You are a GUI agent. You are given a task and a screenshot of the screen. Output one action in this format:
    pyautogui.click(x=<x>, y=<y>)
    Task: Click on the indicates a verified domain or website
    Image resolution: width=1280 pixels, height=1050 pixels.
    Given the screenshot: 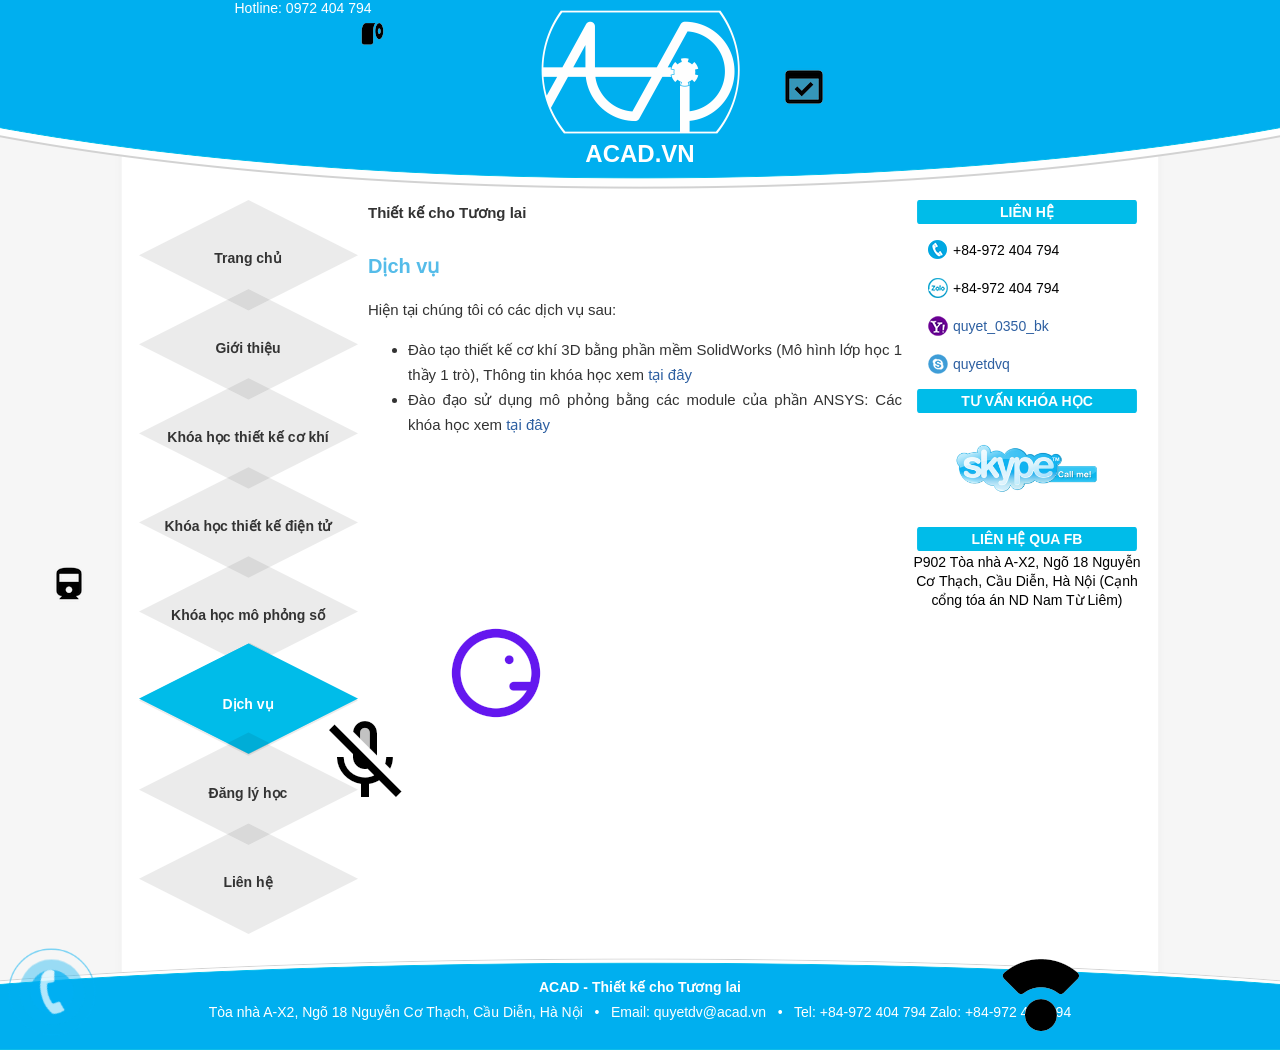 What is the action you would take?
    pyautogui.click(x=804, y=87)
    